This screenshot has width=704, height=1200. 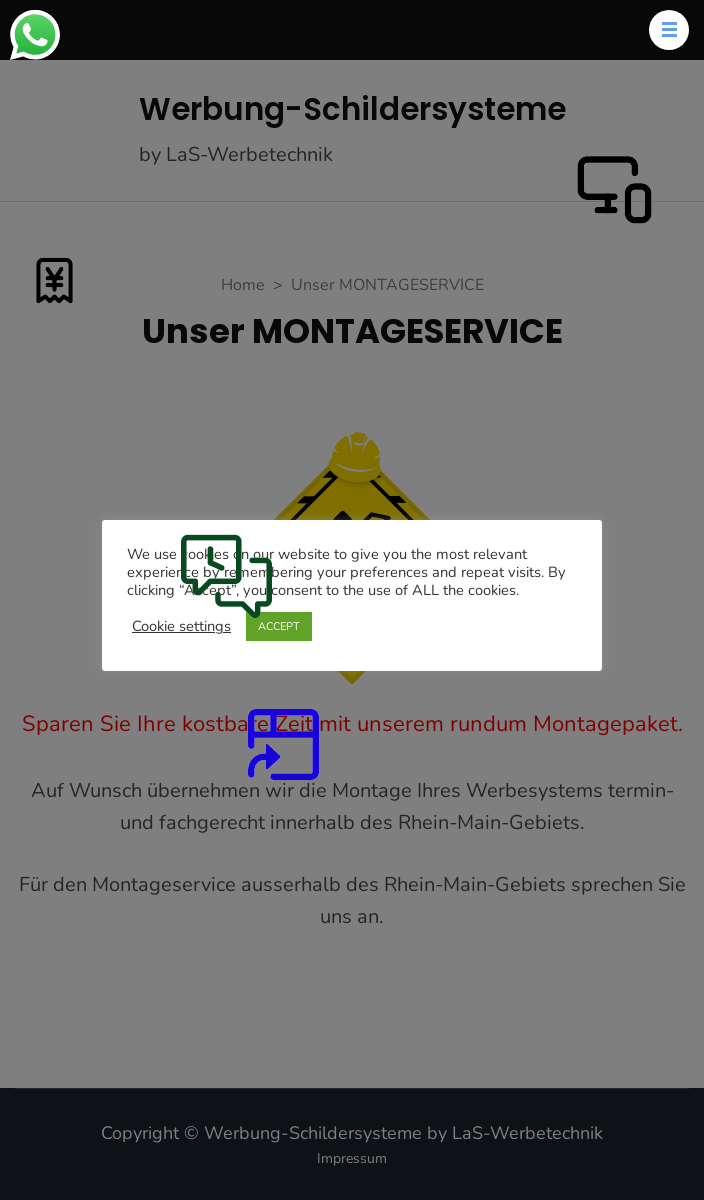 I want to click on switch between desktop and mobile view, so click(x=614, y=186).